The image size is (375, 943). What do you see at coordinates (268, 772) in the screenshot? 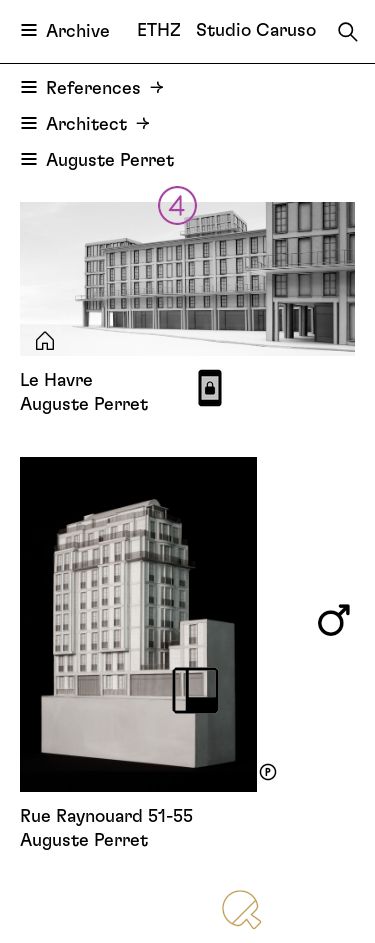
I see `parking available or parking location` at bounding box center [268, 772].